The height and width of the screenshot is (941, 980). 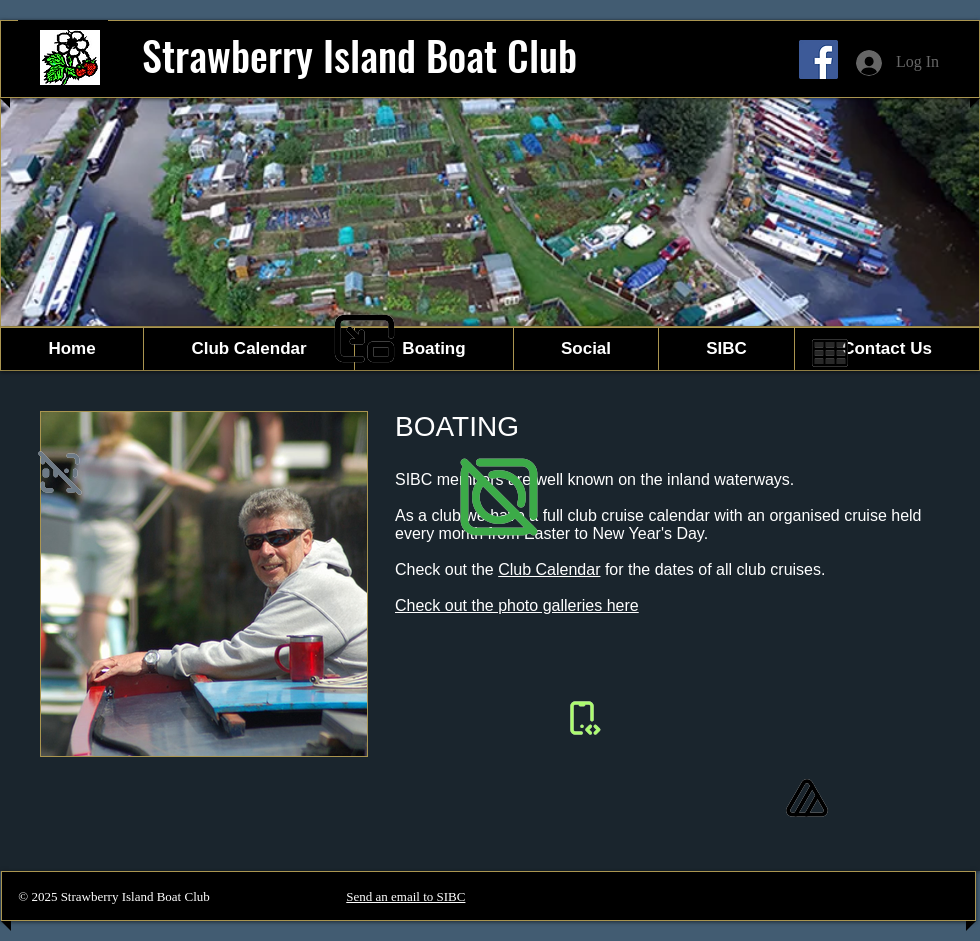 I want to click on do not use chlorine bleach care instruction, so click(x=807, y=800).